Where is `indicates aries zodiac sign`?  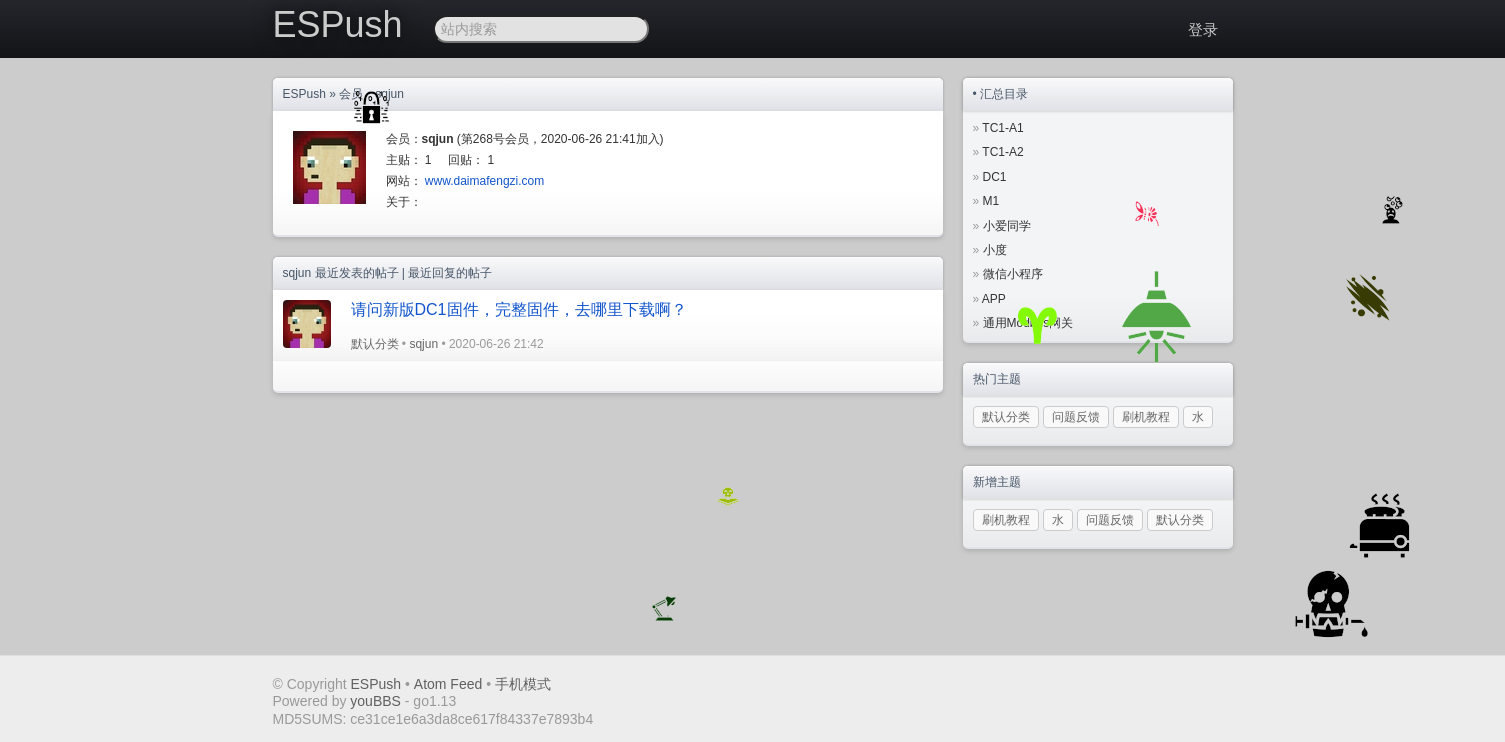 indicates aries zodiac sign is located at coordinates (1037, 325).